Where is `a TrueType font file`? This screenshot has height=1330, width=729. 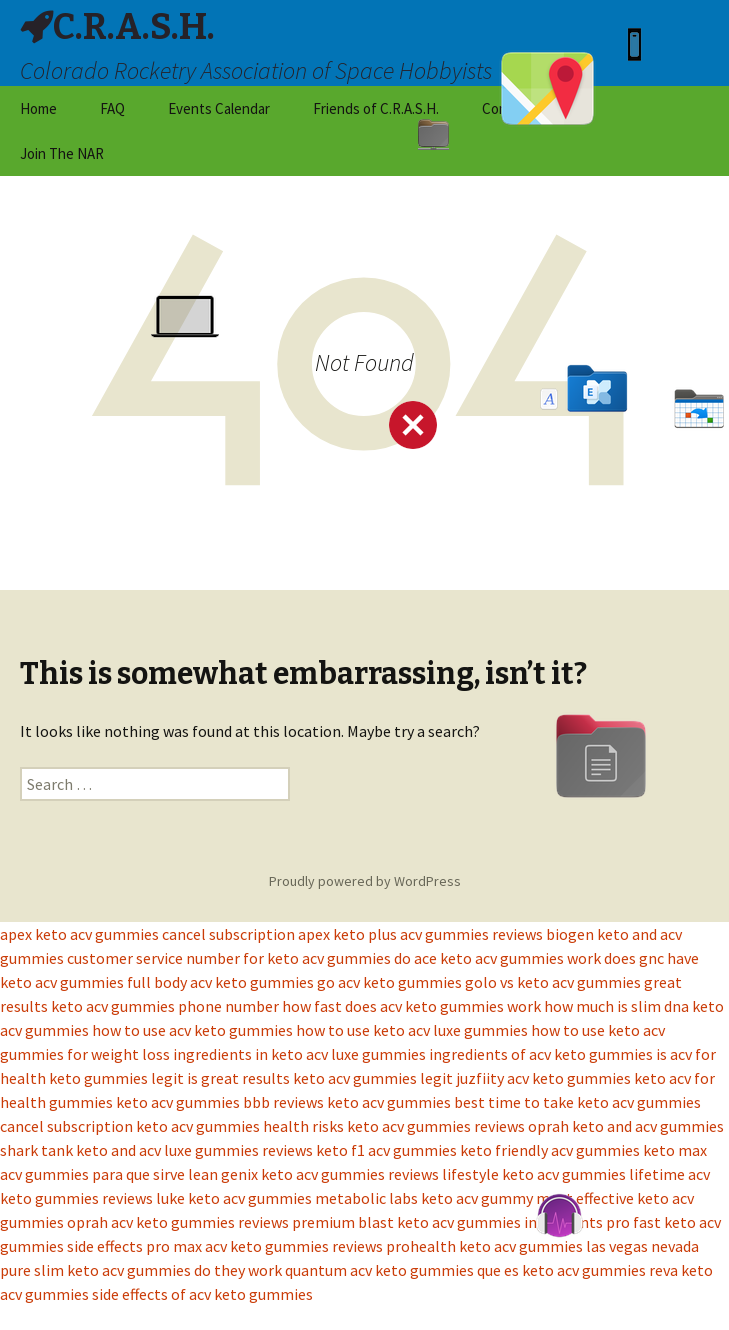
a TrueType font file is located at coordinates (549, 399).